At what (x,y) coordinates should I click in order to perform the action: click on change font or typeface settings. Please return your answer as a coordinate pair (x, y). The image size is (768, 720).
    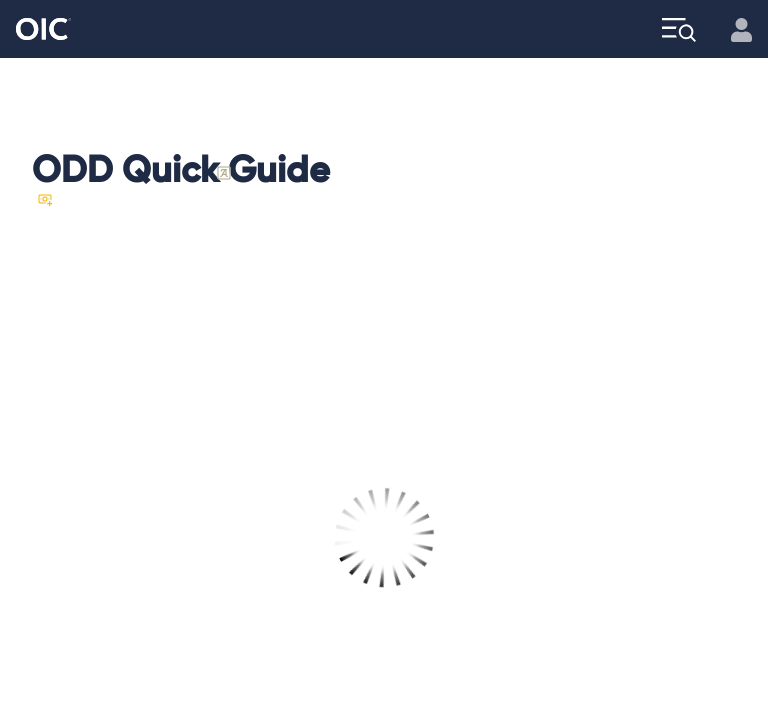
    Looking at the image, I should click on (224, 173).